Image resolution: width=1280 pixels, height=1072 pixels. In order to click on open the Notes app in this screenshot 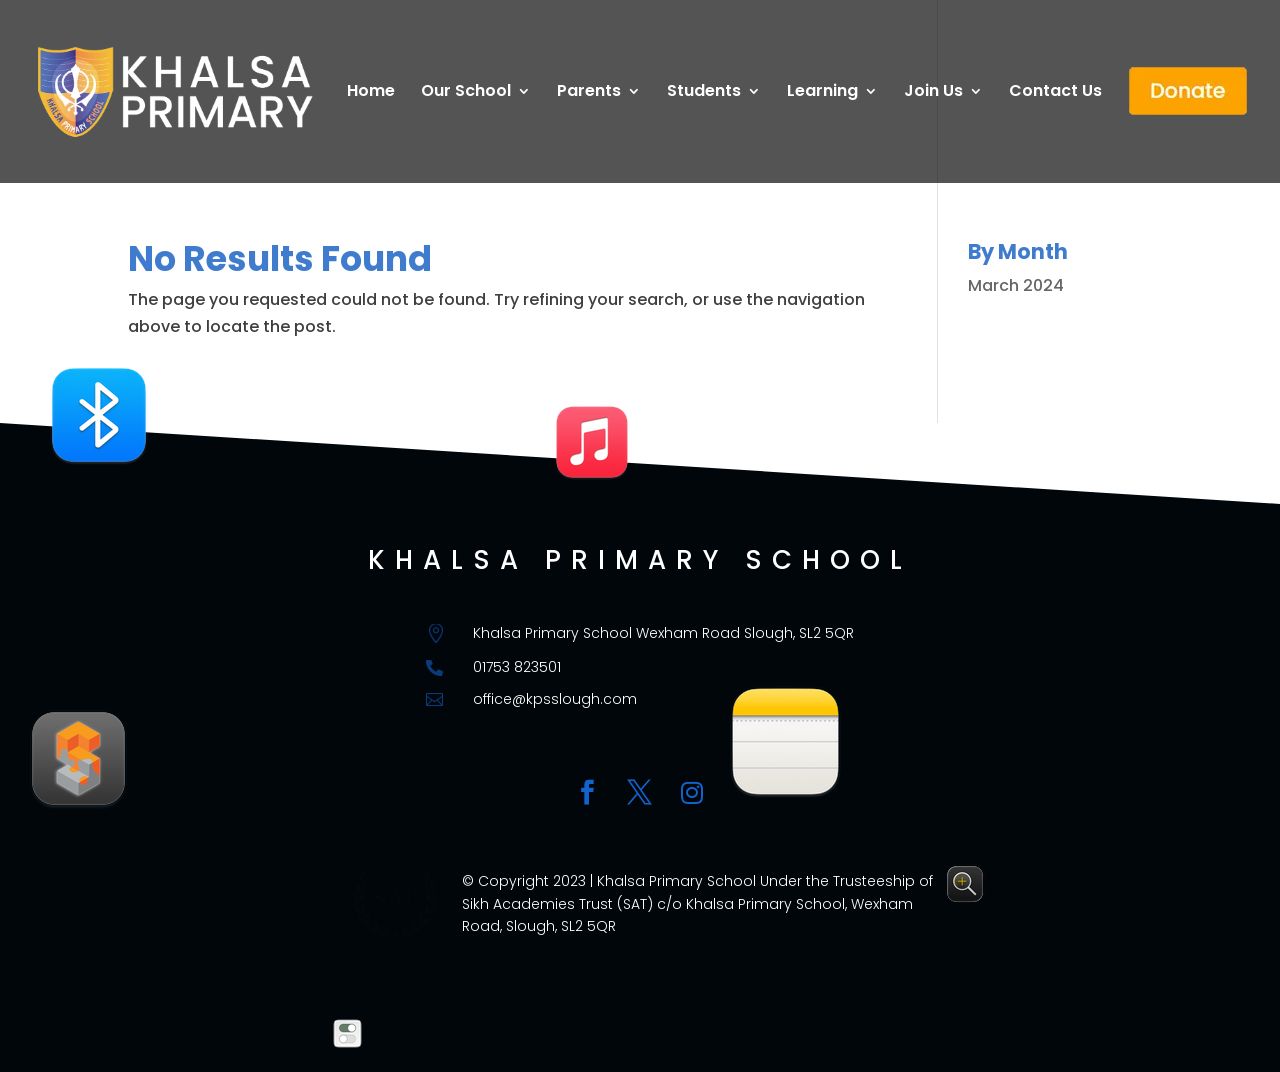, I will do `click(785, 741)`.